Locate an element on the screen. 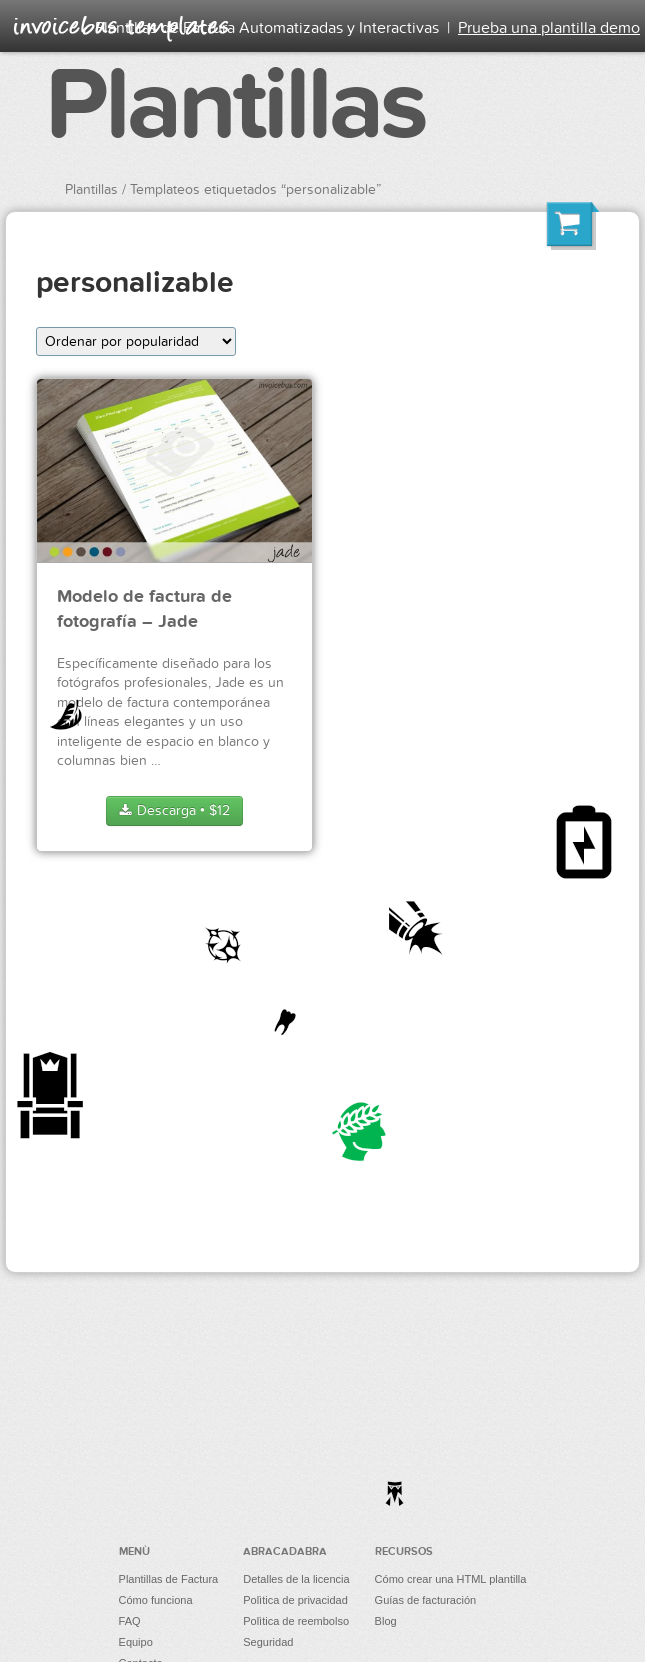  access dental health information is located at coordinates (285, 1022).